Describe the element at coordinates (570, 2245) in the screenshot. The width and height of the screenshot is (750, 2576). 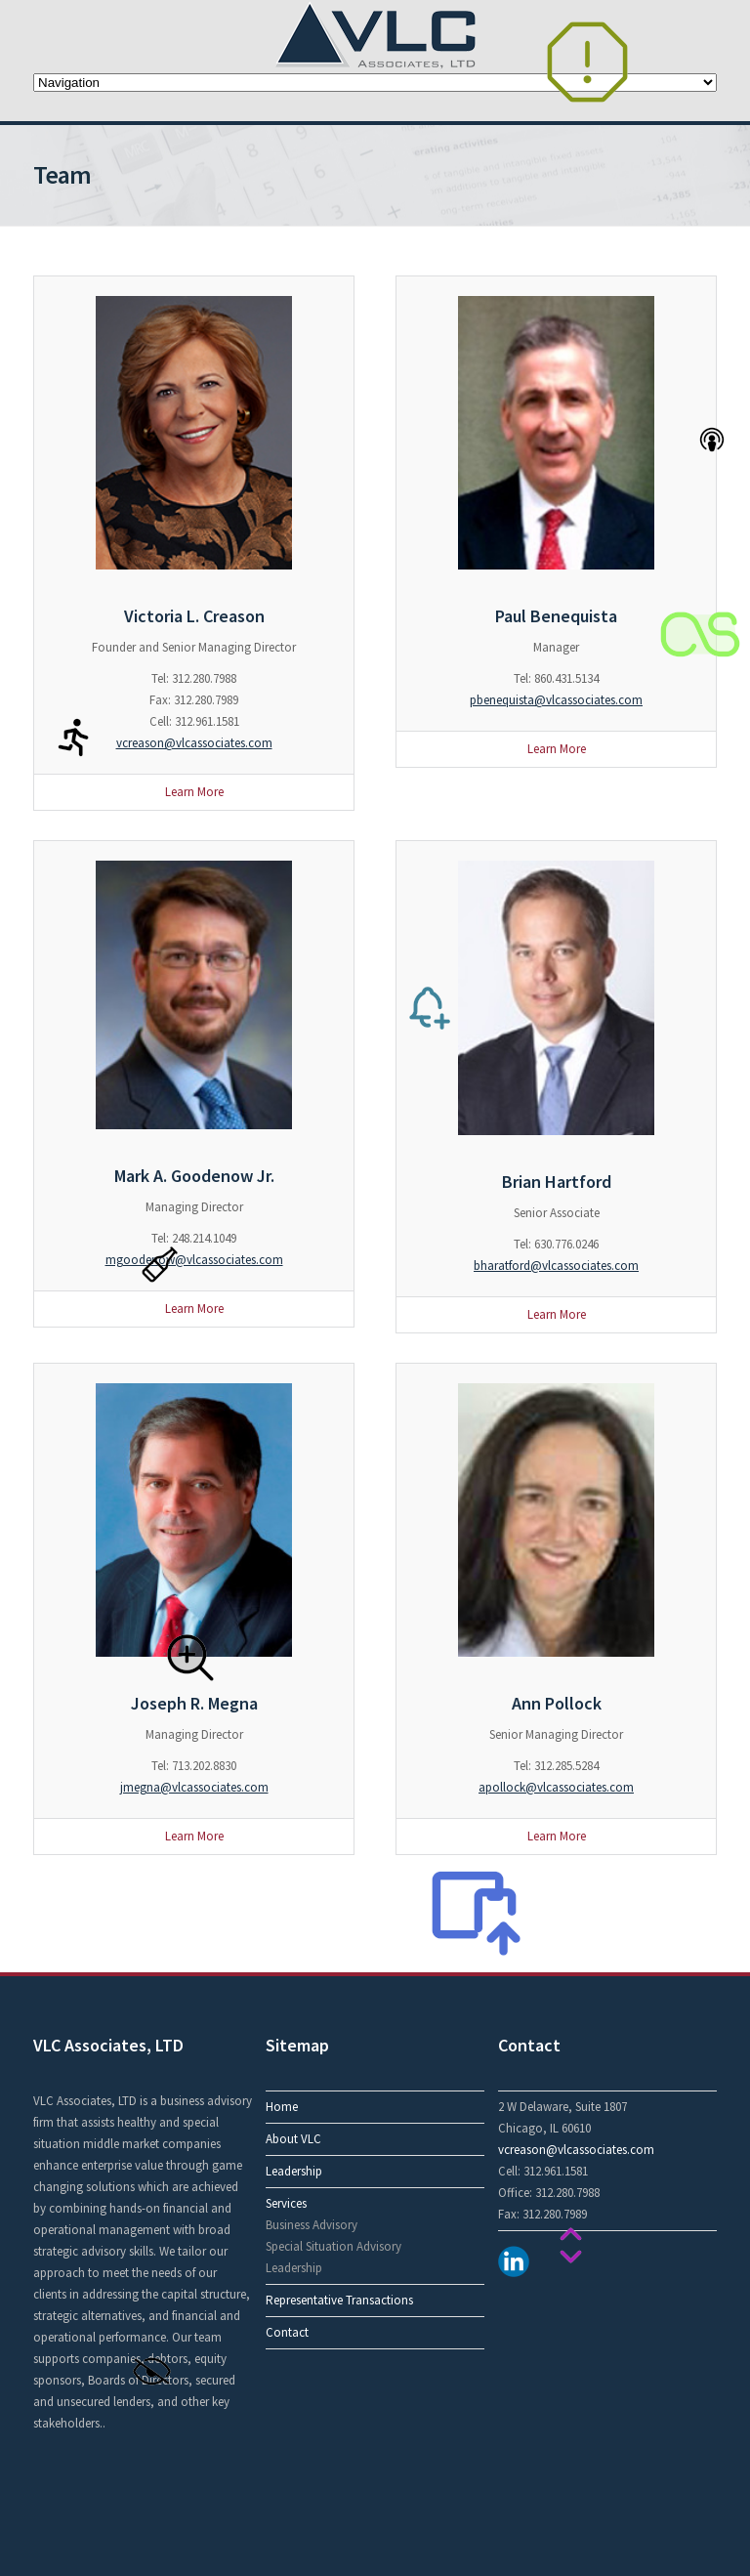
I see `expand or collapse a dropdown menu` at that location.